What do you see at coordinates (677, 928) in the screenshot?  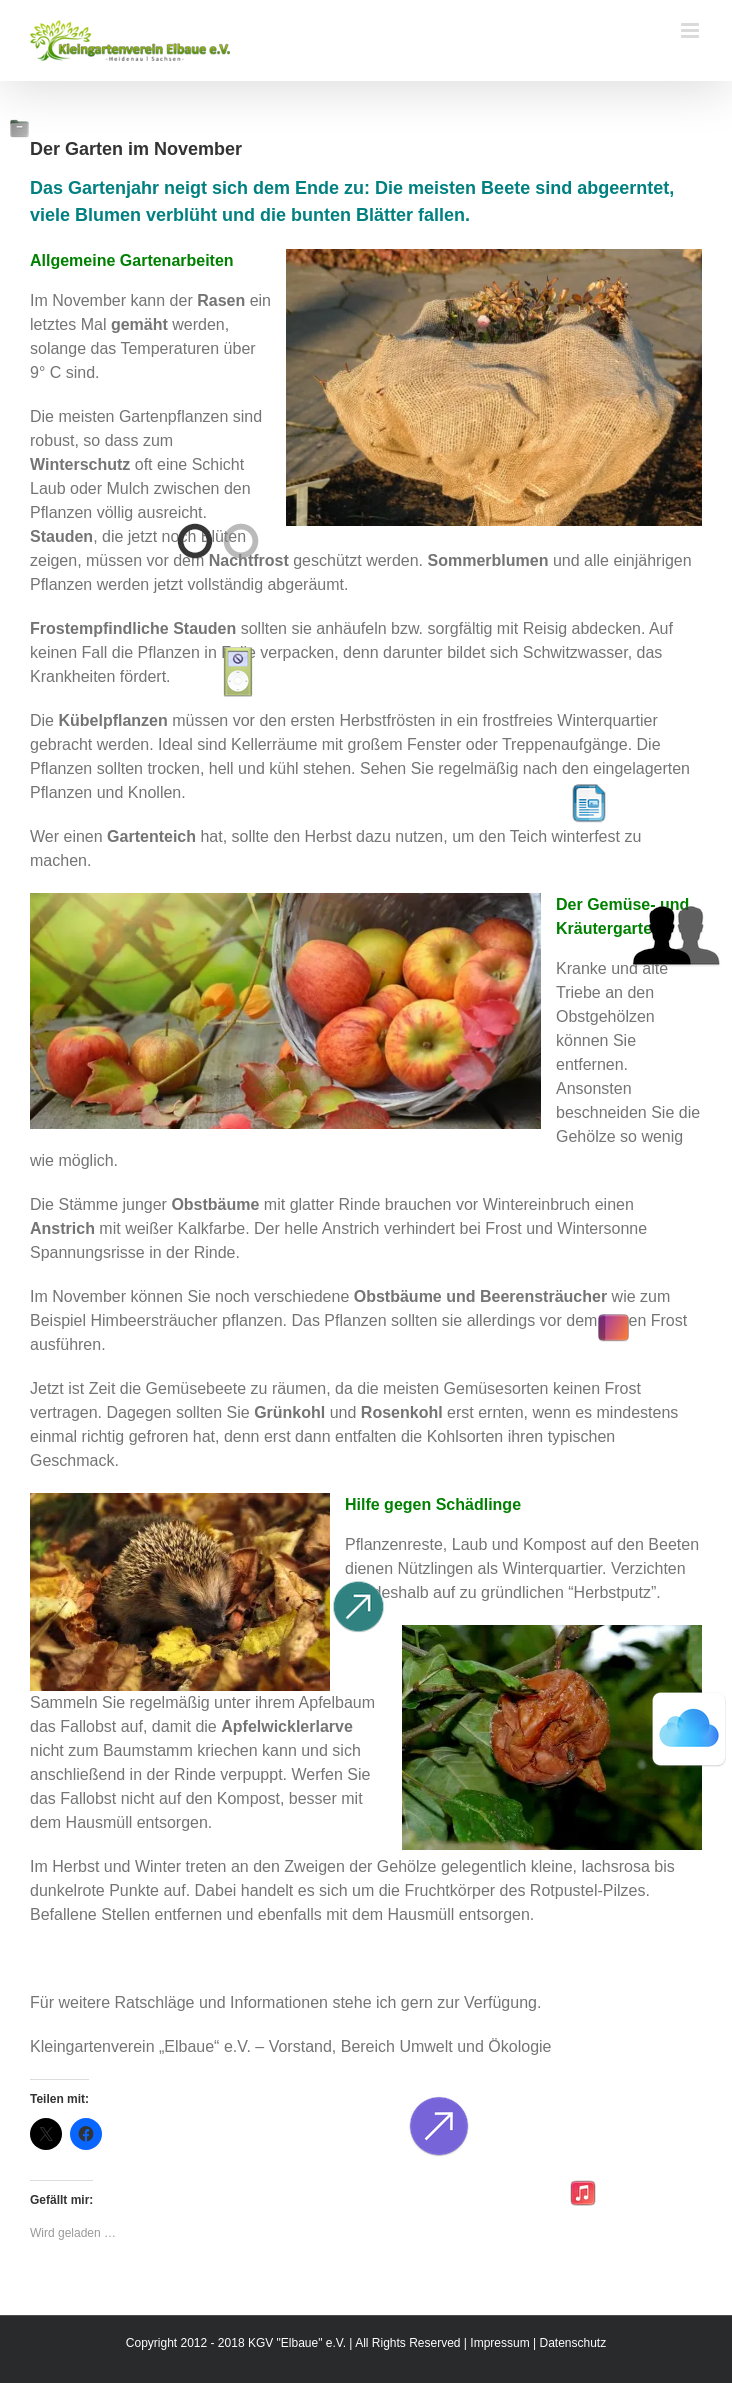 I see `view storage used by other users on this device` at bounding box center [677, 928].